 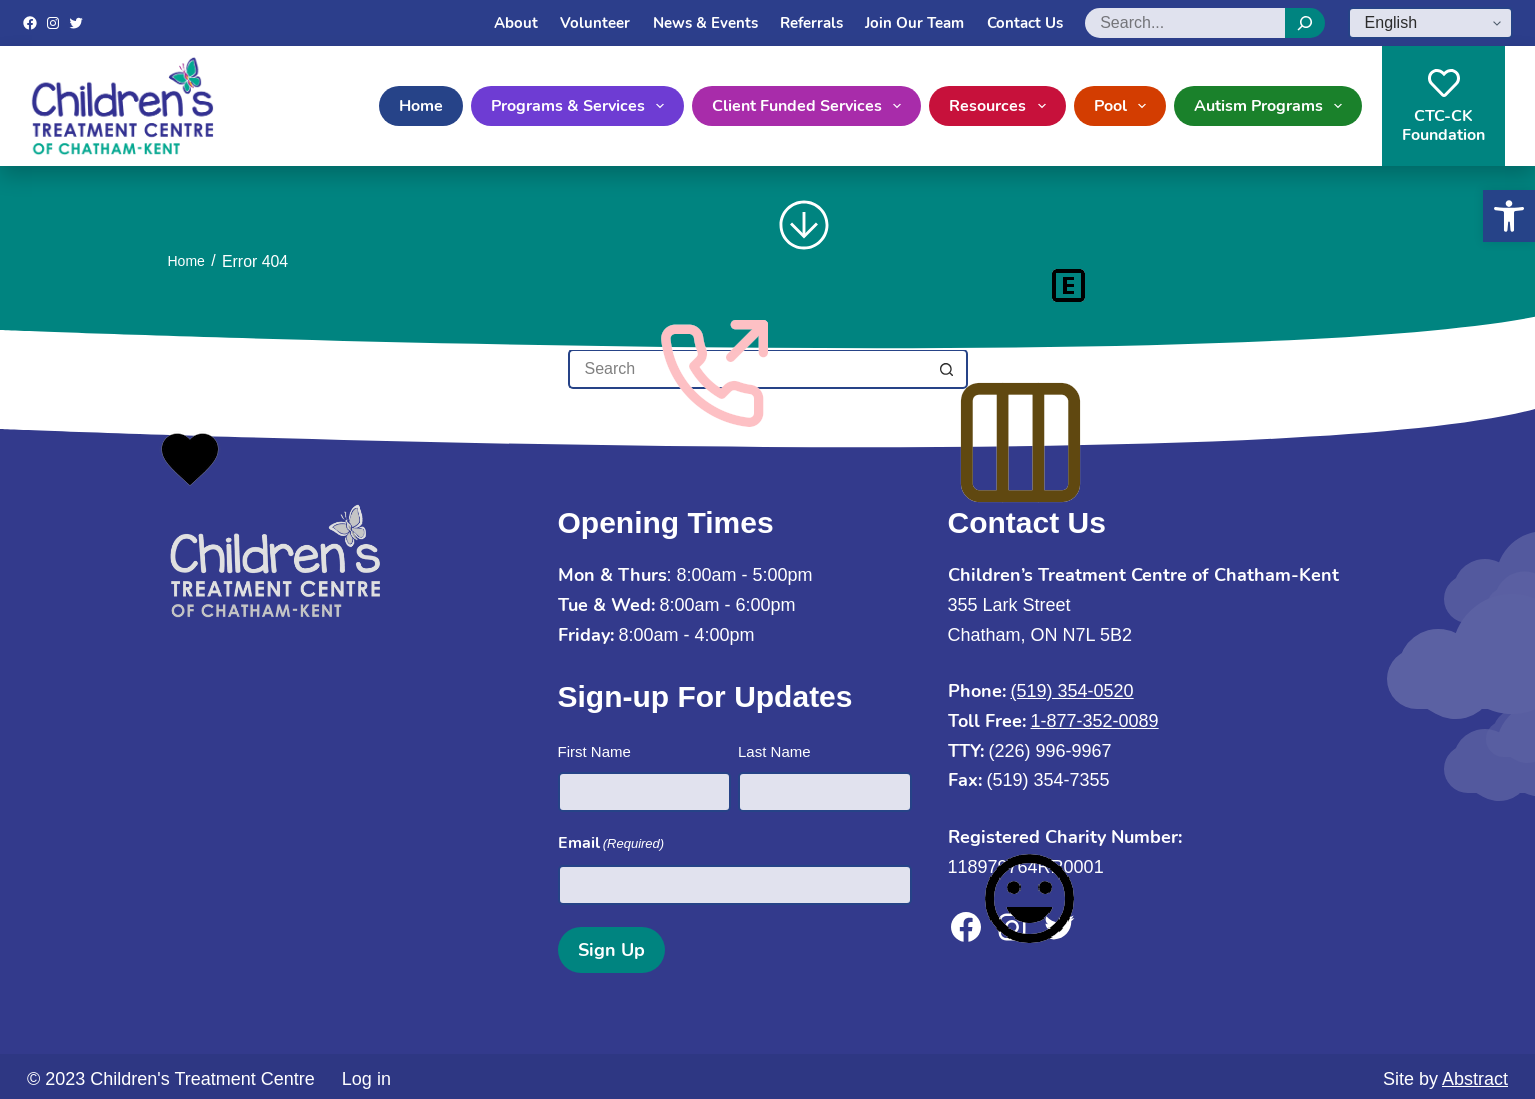 What do you see at coordinates (190, 459) in the screenshot?
I see `add to favorites` at bounding box center [190, 459].